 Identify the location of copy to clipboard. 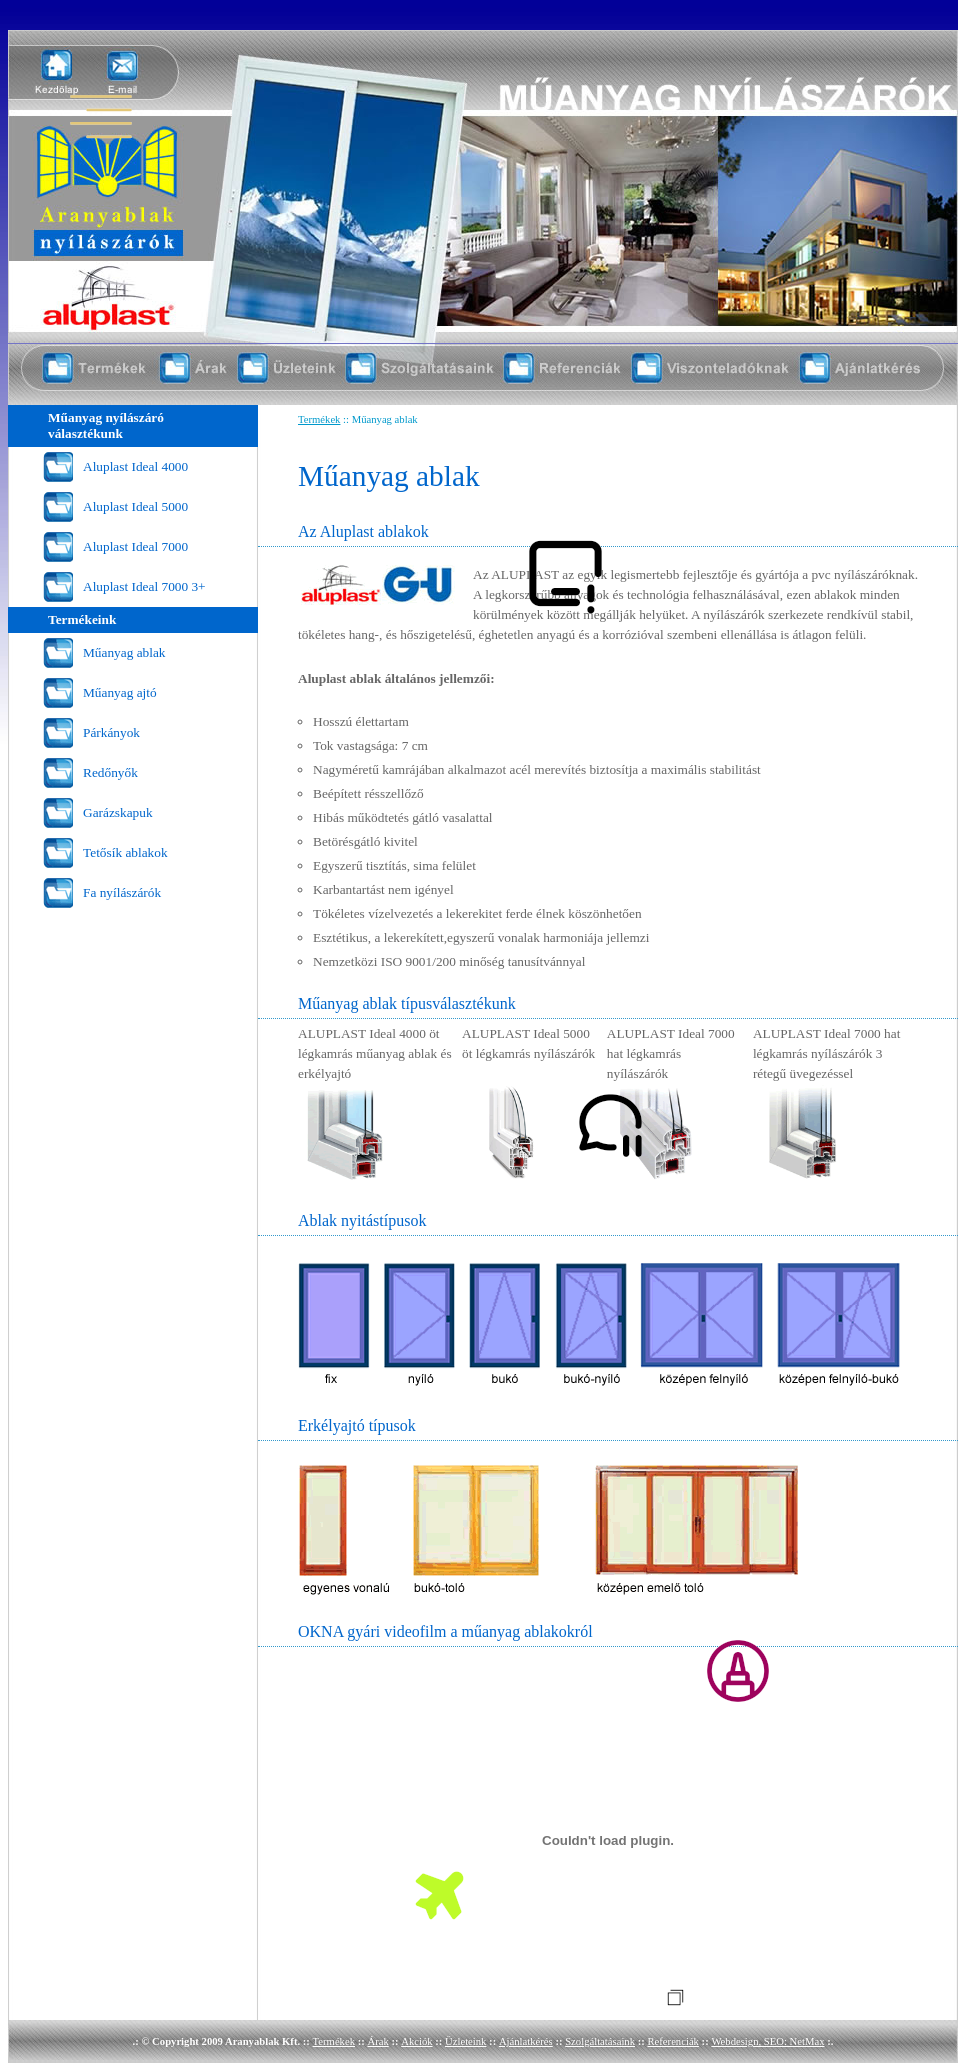
(675, 1997).